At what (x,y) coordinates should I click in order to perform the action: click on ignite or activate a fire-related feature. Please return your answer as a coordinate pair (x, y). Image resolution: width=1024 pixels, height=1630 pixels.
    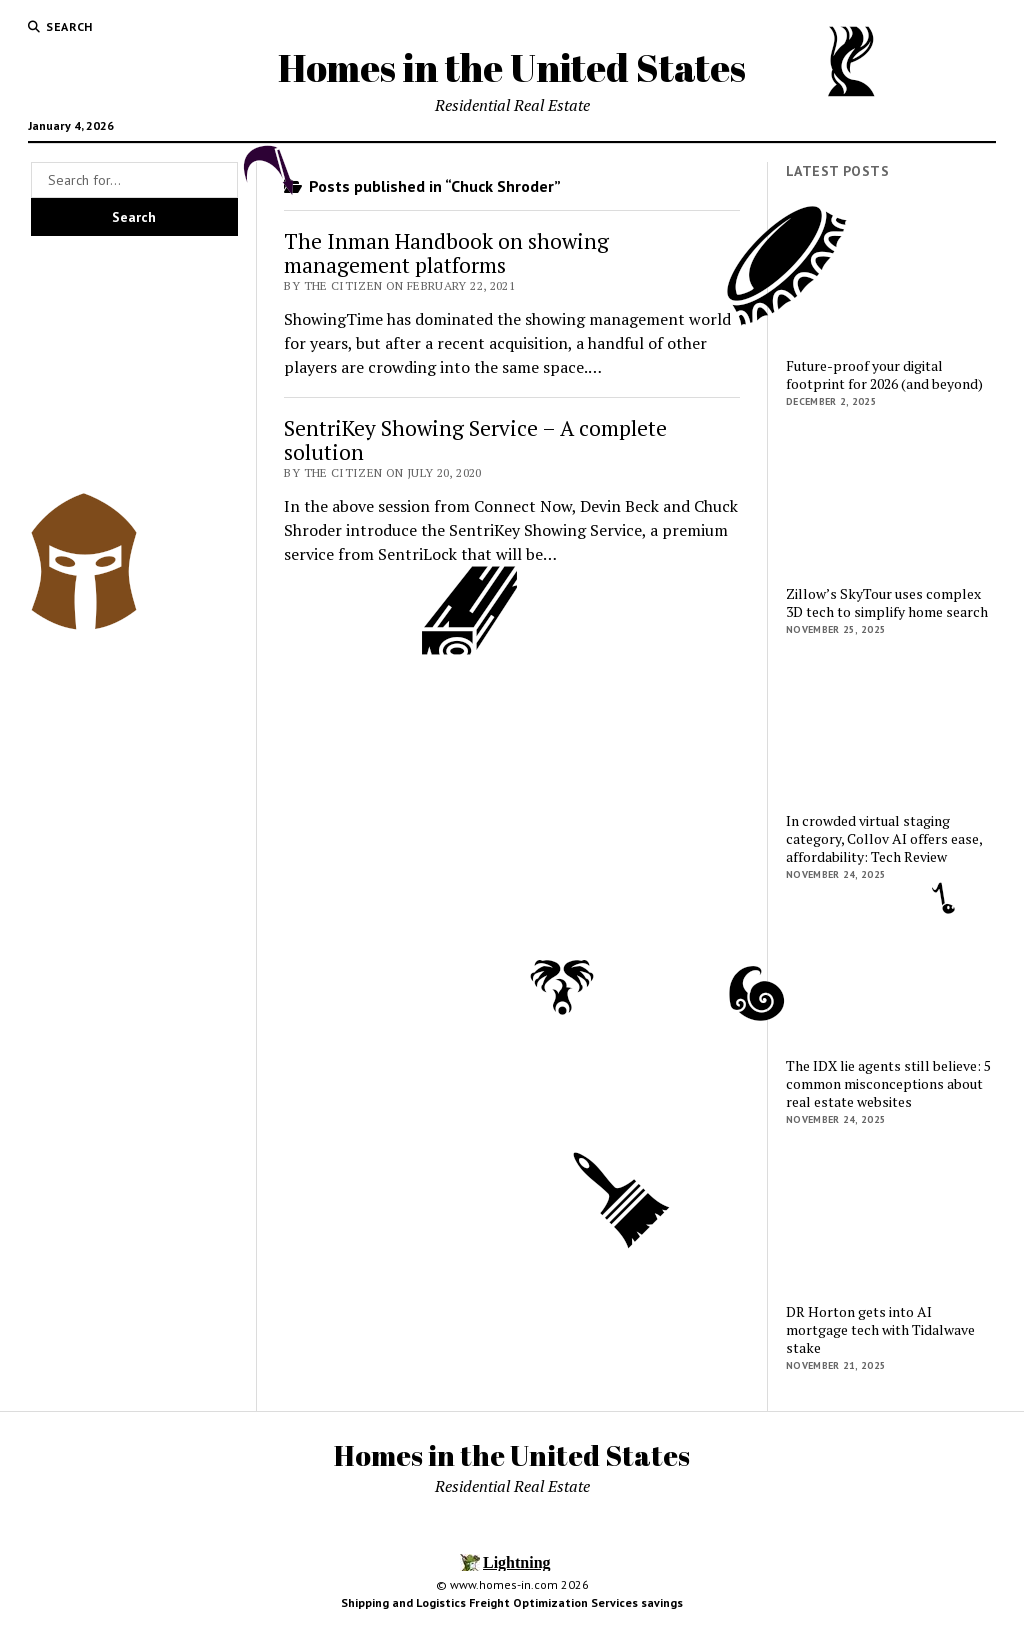
    Looking at the image, I should click on (561, 983).